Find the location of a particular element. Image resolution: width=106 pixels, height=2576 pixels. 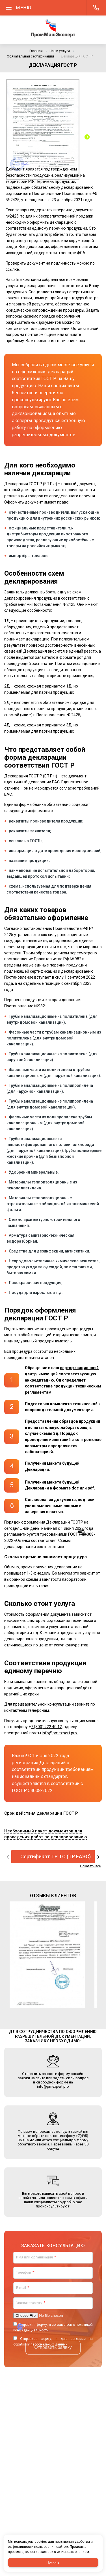

victron energy brand logo is located at coordinates (83, 1533).